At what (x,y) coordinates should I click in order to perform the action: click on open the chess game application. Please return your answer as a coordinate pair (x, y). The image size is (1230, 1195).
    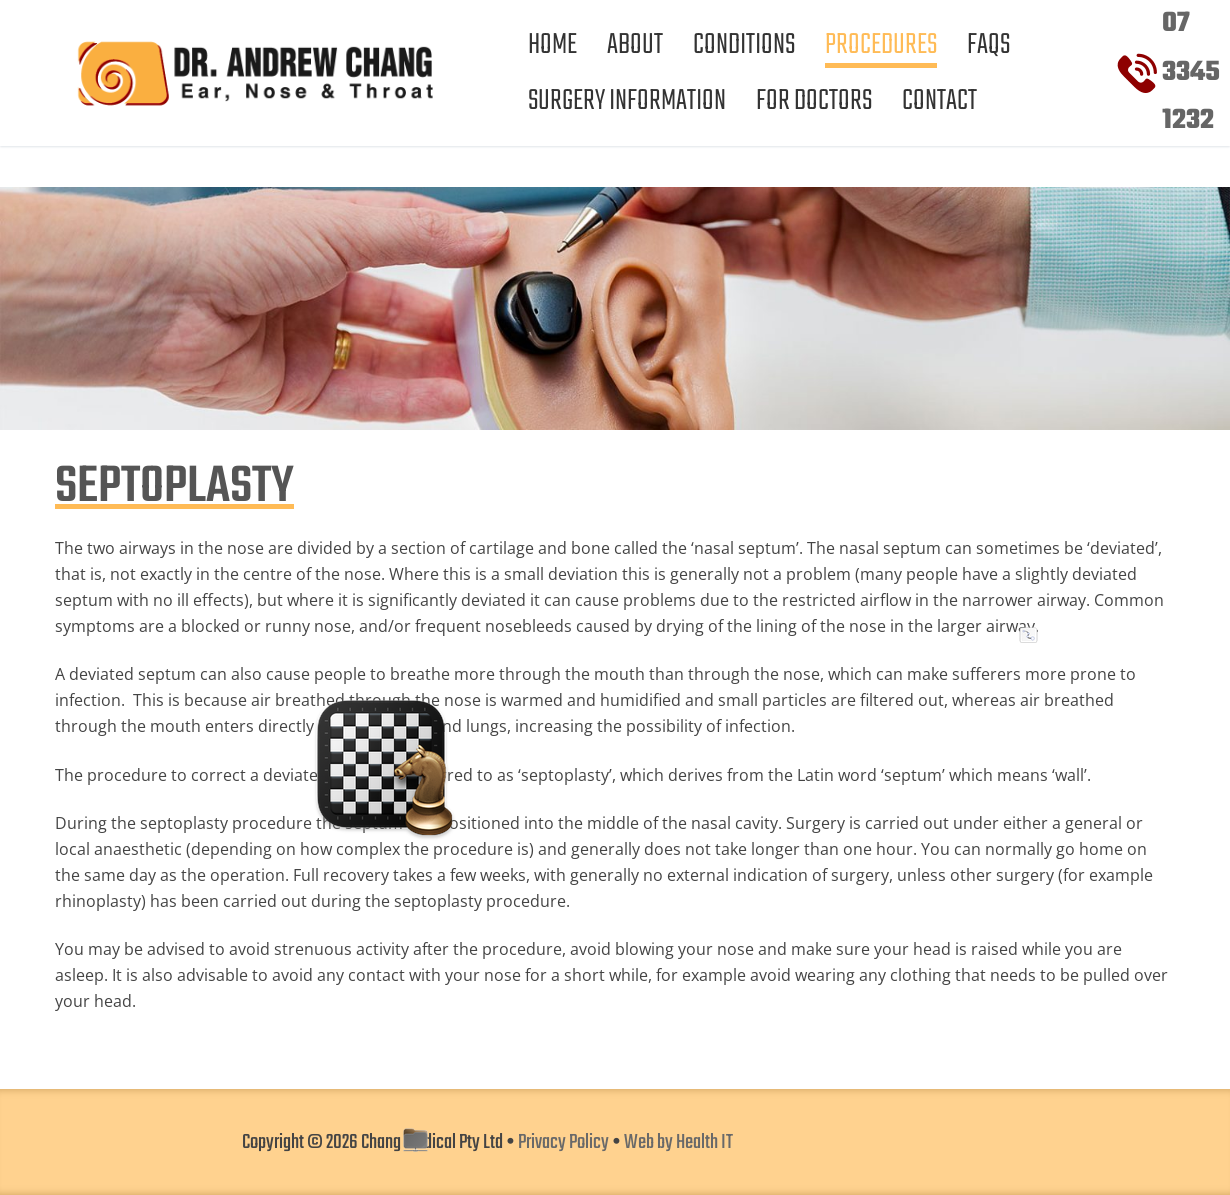
    Looking at the image, I should click on (381, 764).